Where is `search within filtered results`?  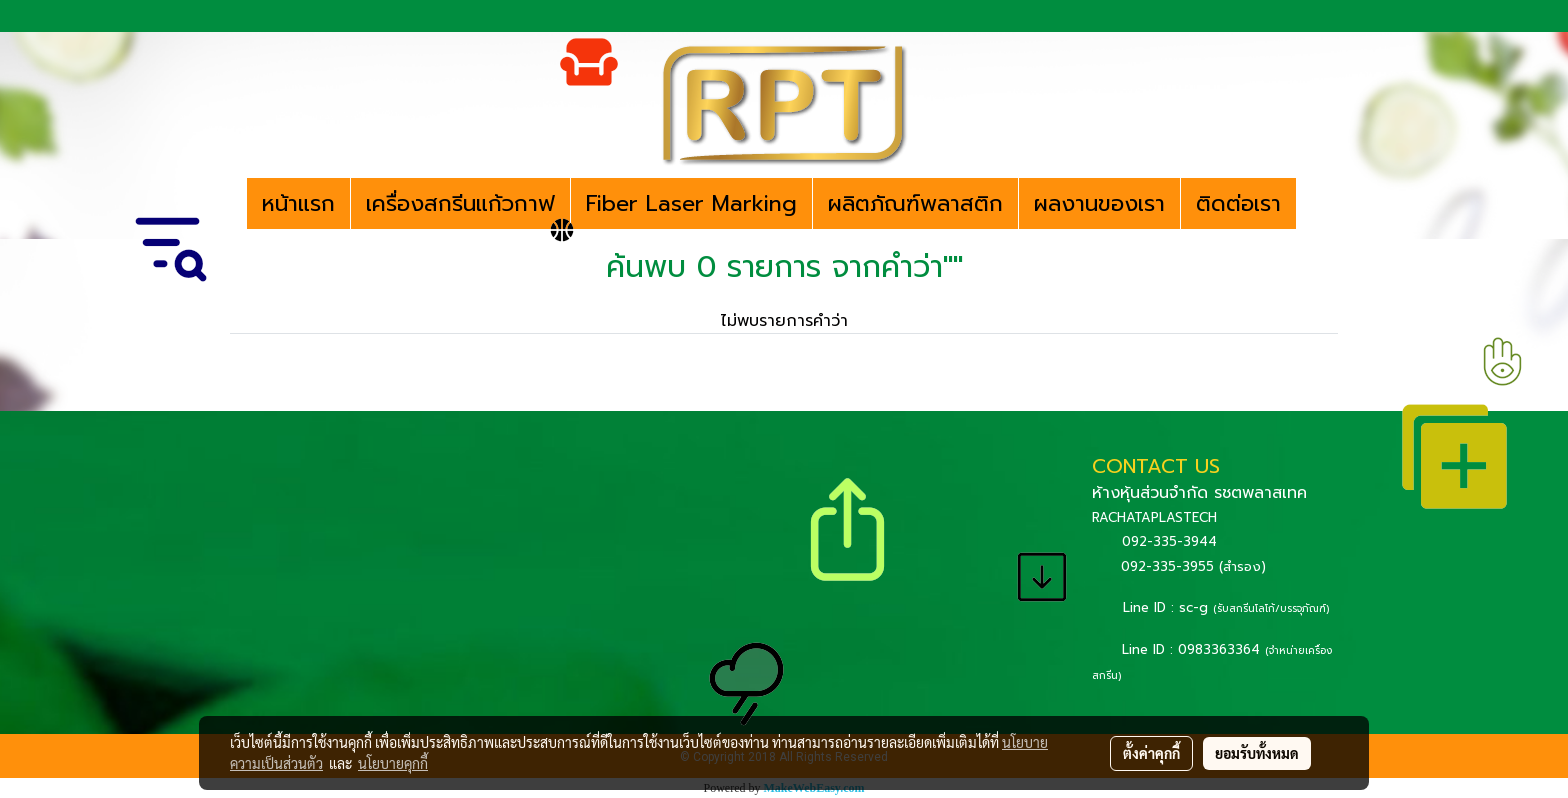
search within filtered results is located at coordinates (167, 242).